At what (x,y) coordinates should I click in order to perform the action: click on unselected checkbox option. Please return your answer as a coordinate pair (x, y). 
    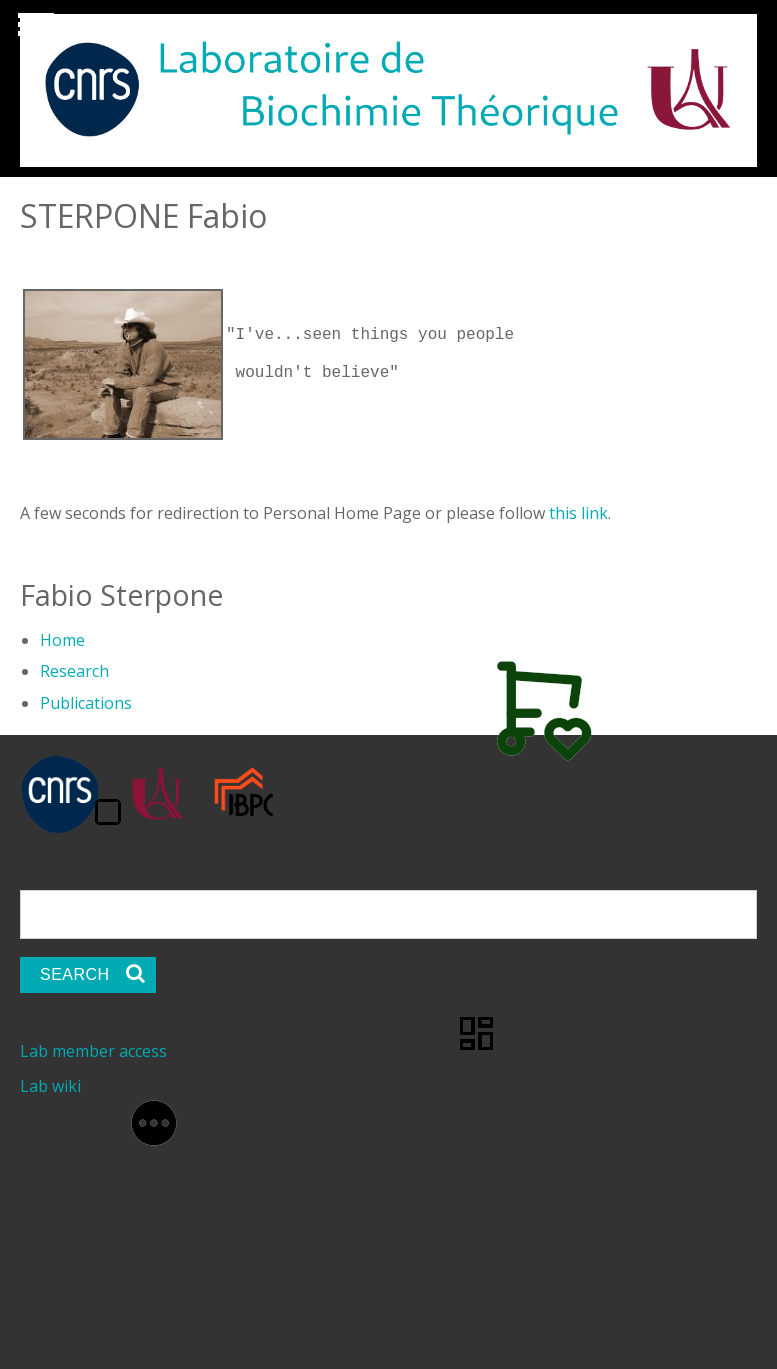
    Looking at the image, I should click on (108, 812).